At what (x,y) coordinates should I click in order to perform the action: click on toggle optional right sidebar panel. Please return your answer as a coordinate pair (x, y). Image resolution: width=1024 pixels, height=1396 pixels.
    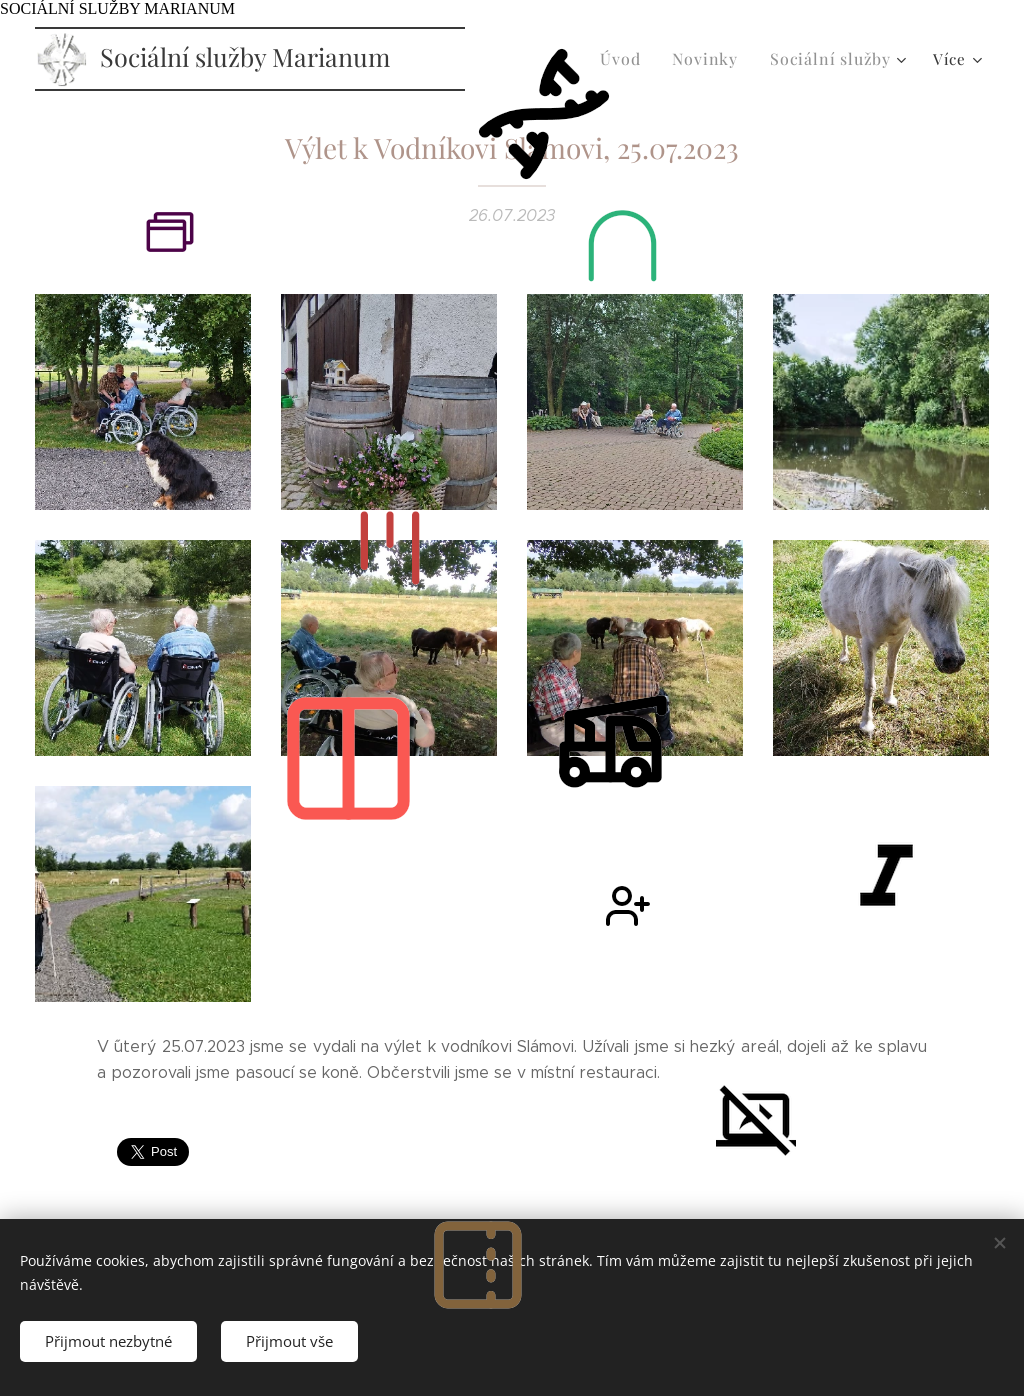
    Looking at the image, I should click on (478, 1265).